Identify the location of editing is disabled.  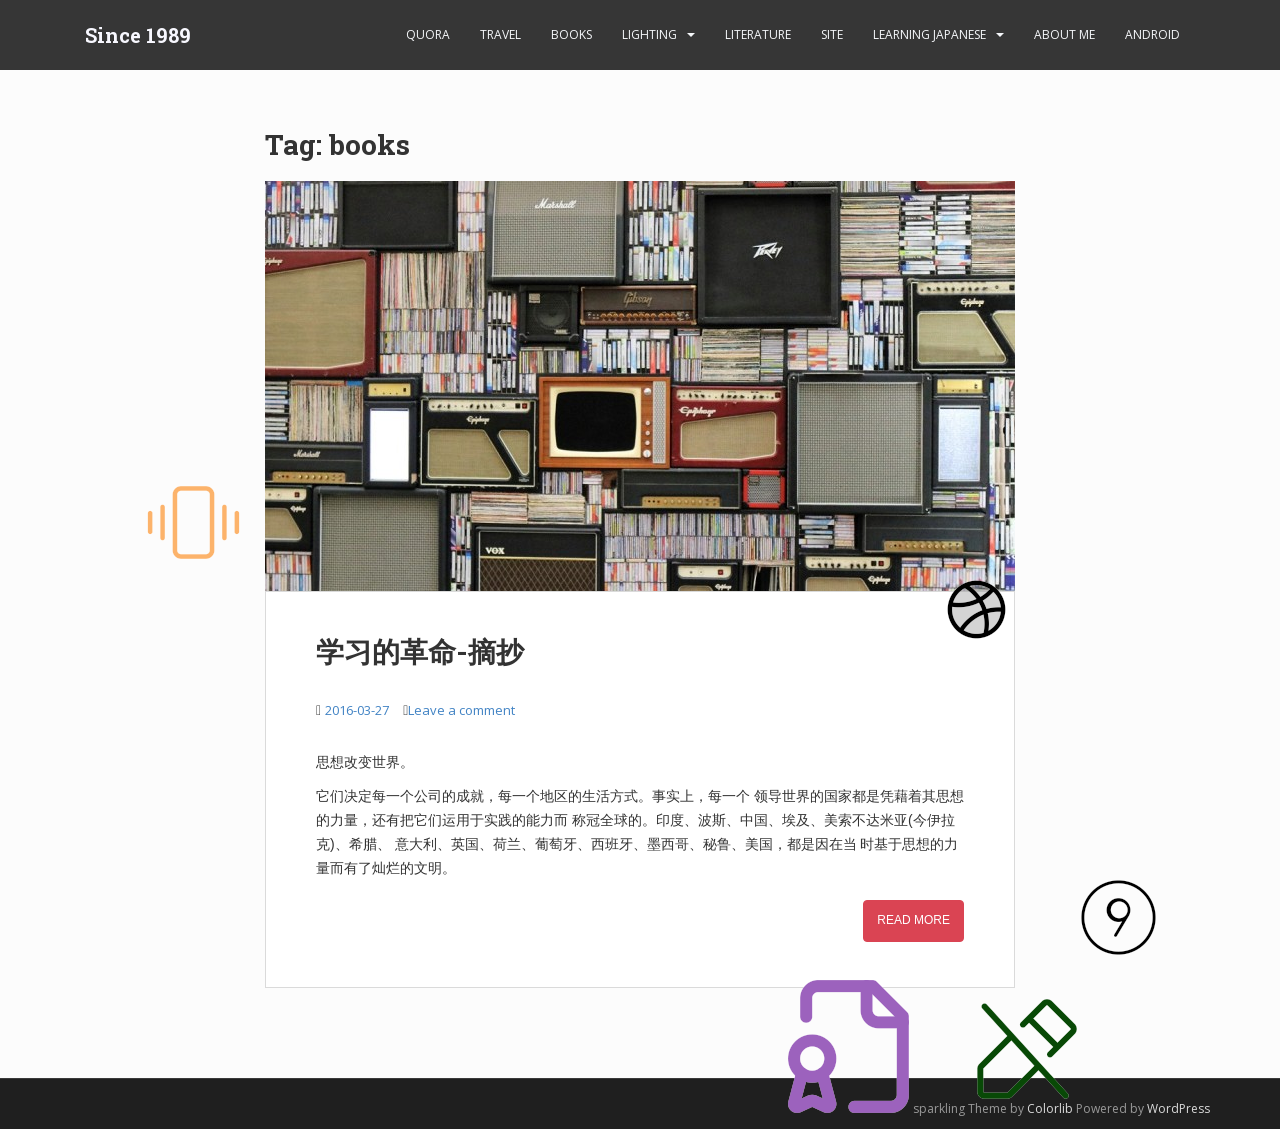
(1025, 1051).